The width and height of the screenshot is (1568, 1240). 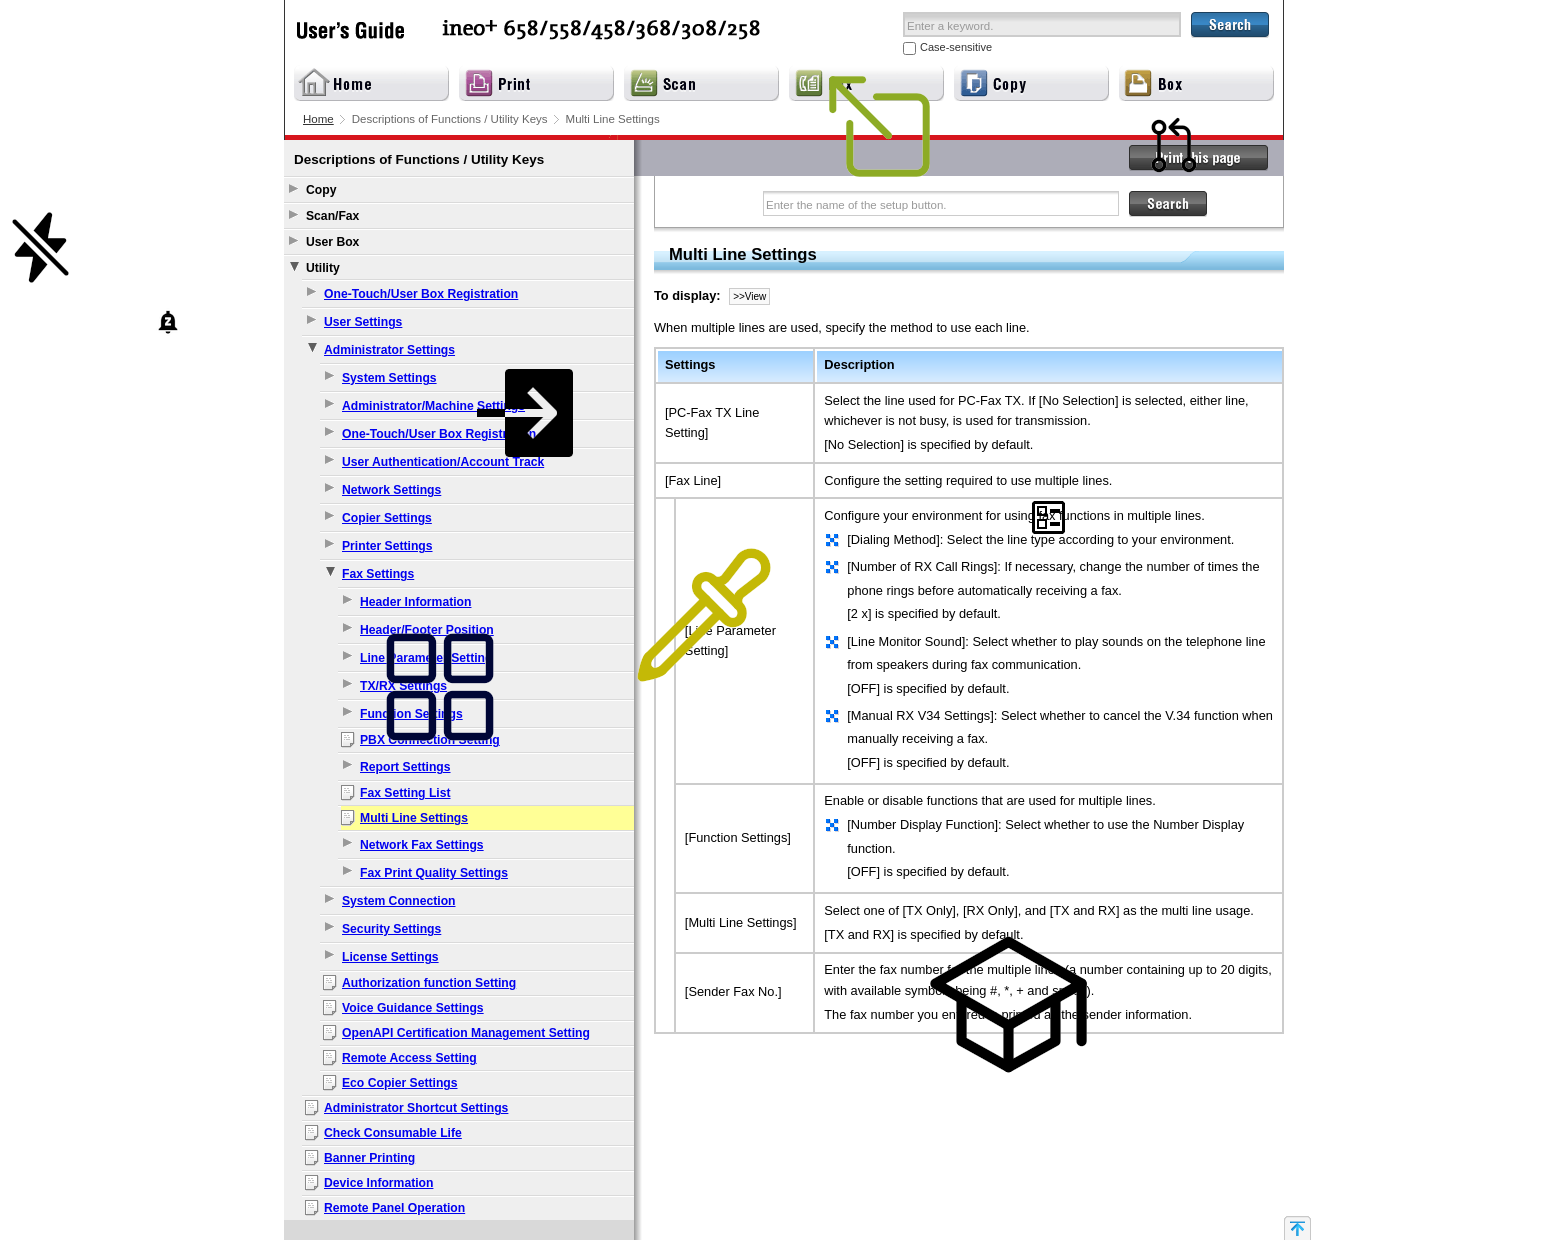 What do you see at coordinates (1008, 1004) in the screenshot?
I see `access education or learning content` at bounding box center [1008, 1004].